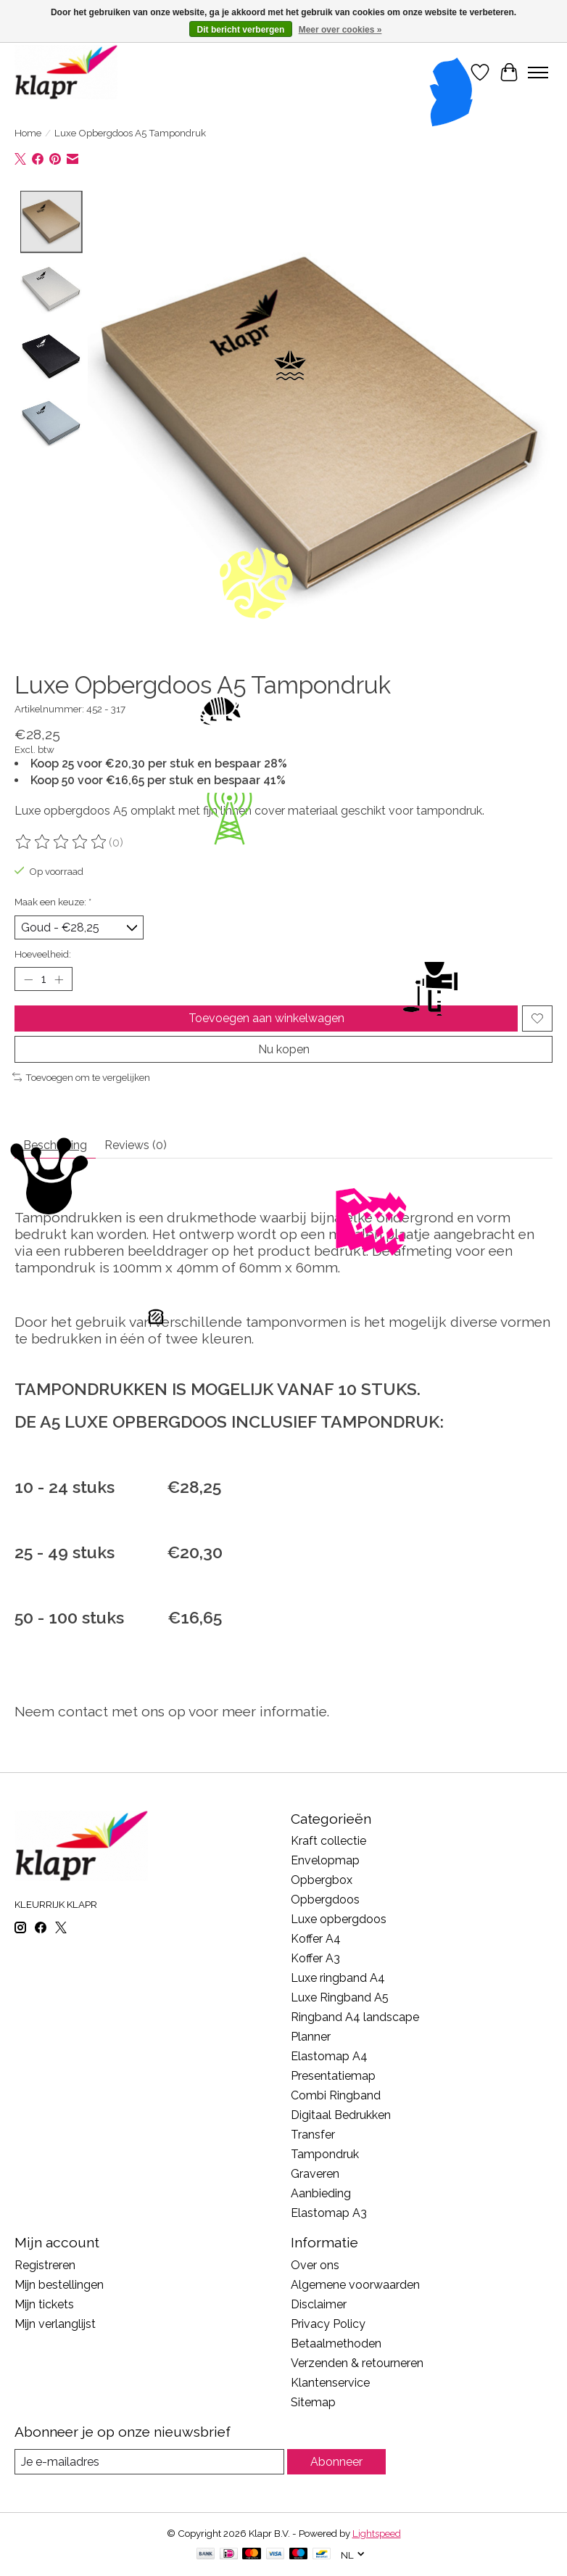 The image size is (567, 2576). What do you see at coordinates (450, 94) in the screenshot?
I see `select South Korea as your country or region` at bounding box center [450, 94].